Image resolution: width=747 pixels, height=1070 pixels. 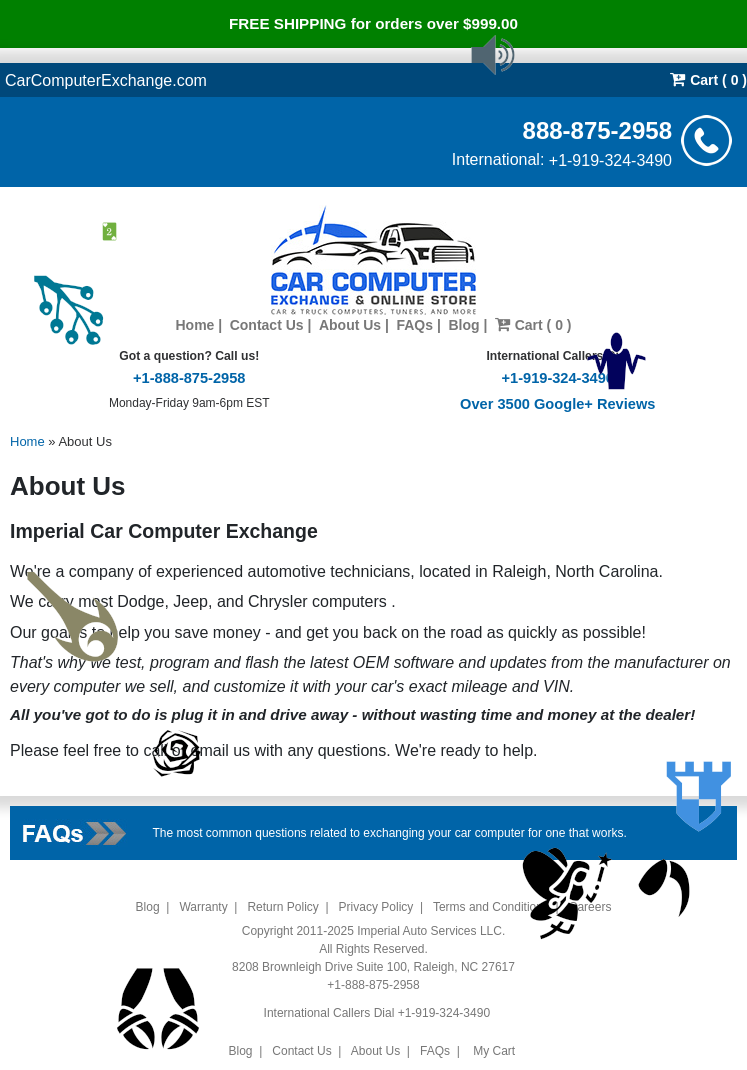 What do you see at coordinates (73, 616) in the screenshot?
I see `cast a fire spell or ability` at bounding box center [73, 616].